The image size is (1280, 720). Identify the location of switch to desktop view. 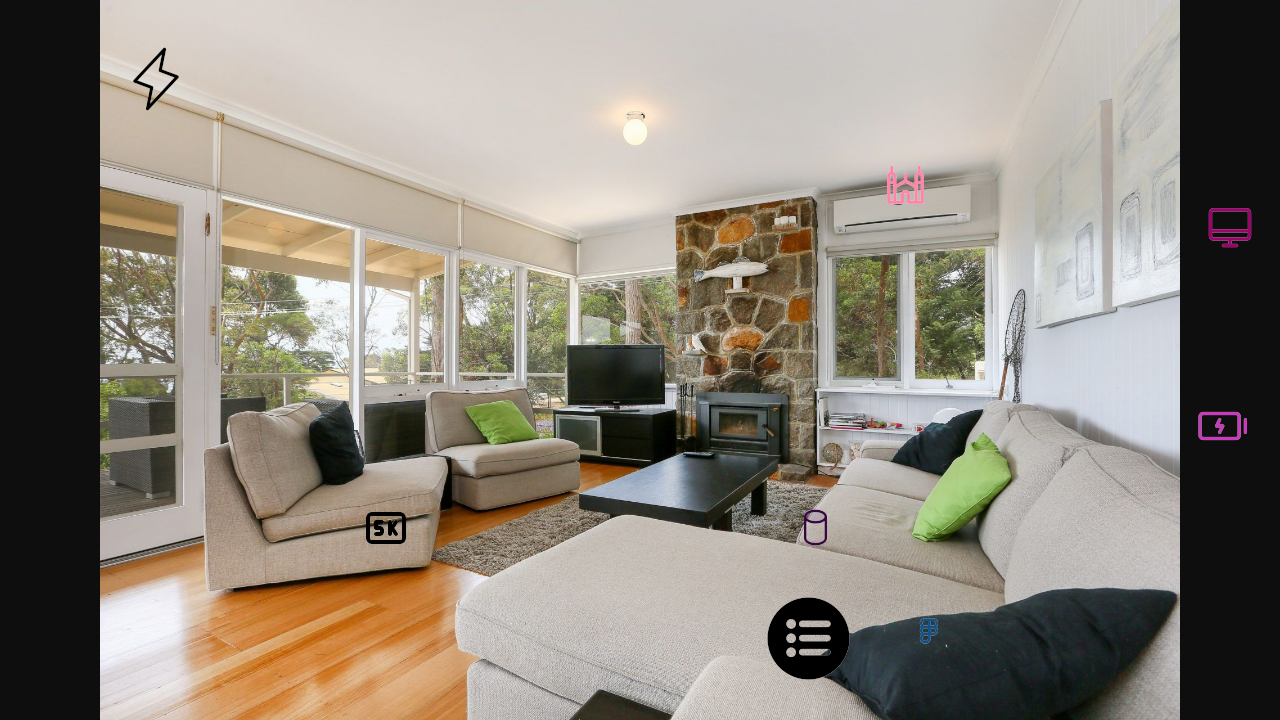
(1230, 226).